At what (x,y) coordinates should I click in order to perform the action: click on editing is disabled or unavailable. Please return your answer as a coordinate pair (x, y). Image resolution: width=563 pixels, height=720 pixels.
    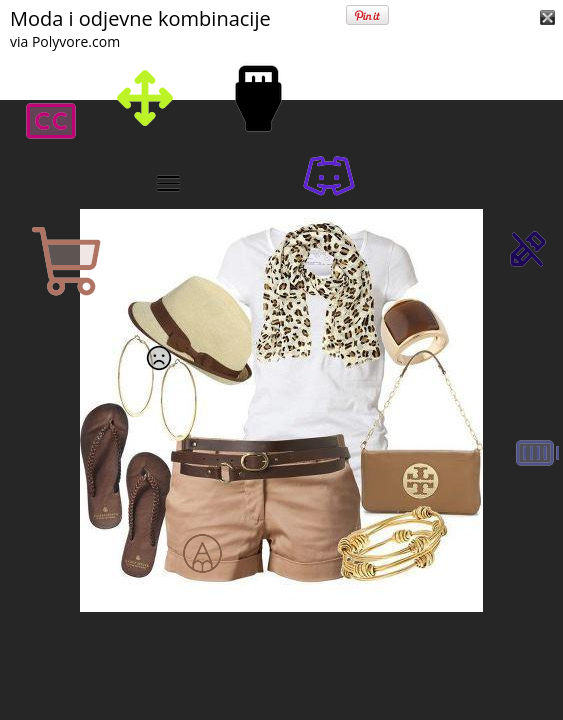
    Looking at the image, I should click on (527, 249).